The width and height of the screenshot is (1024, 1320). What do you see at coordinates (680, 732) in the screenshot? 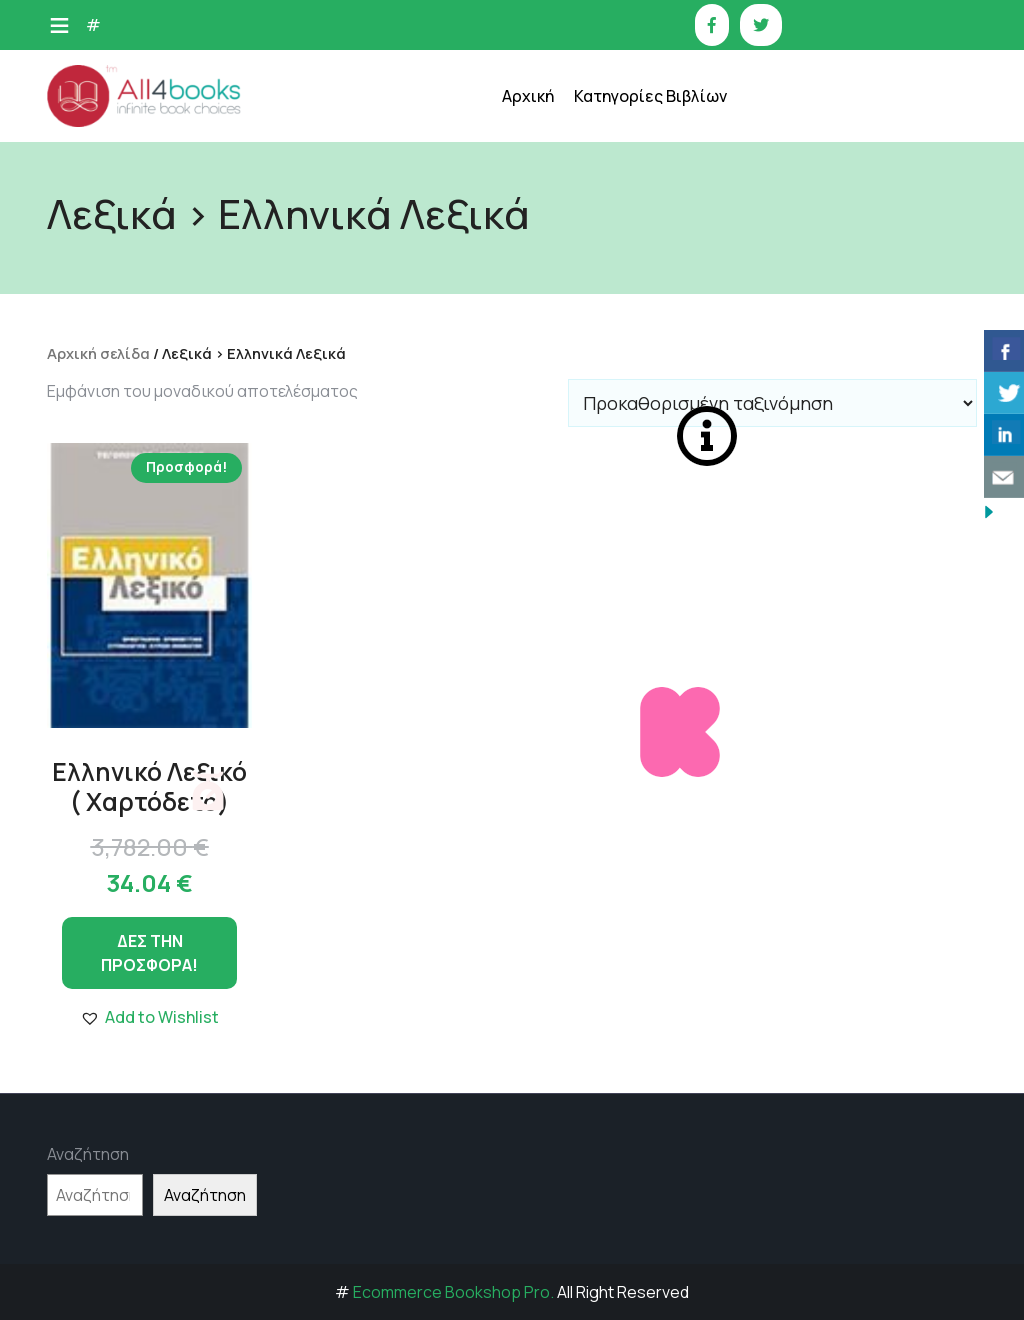
I see `open Kickstarter app` at bounding box center [680, 732].